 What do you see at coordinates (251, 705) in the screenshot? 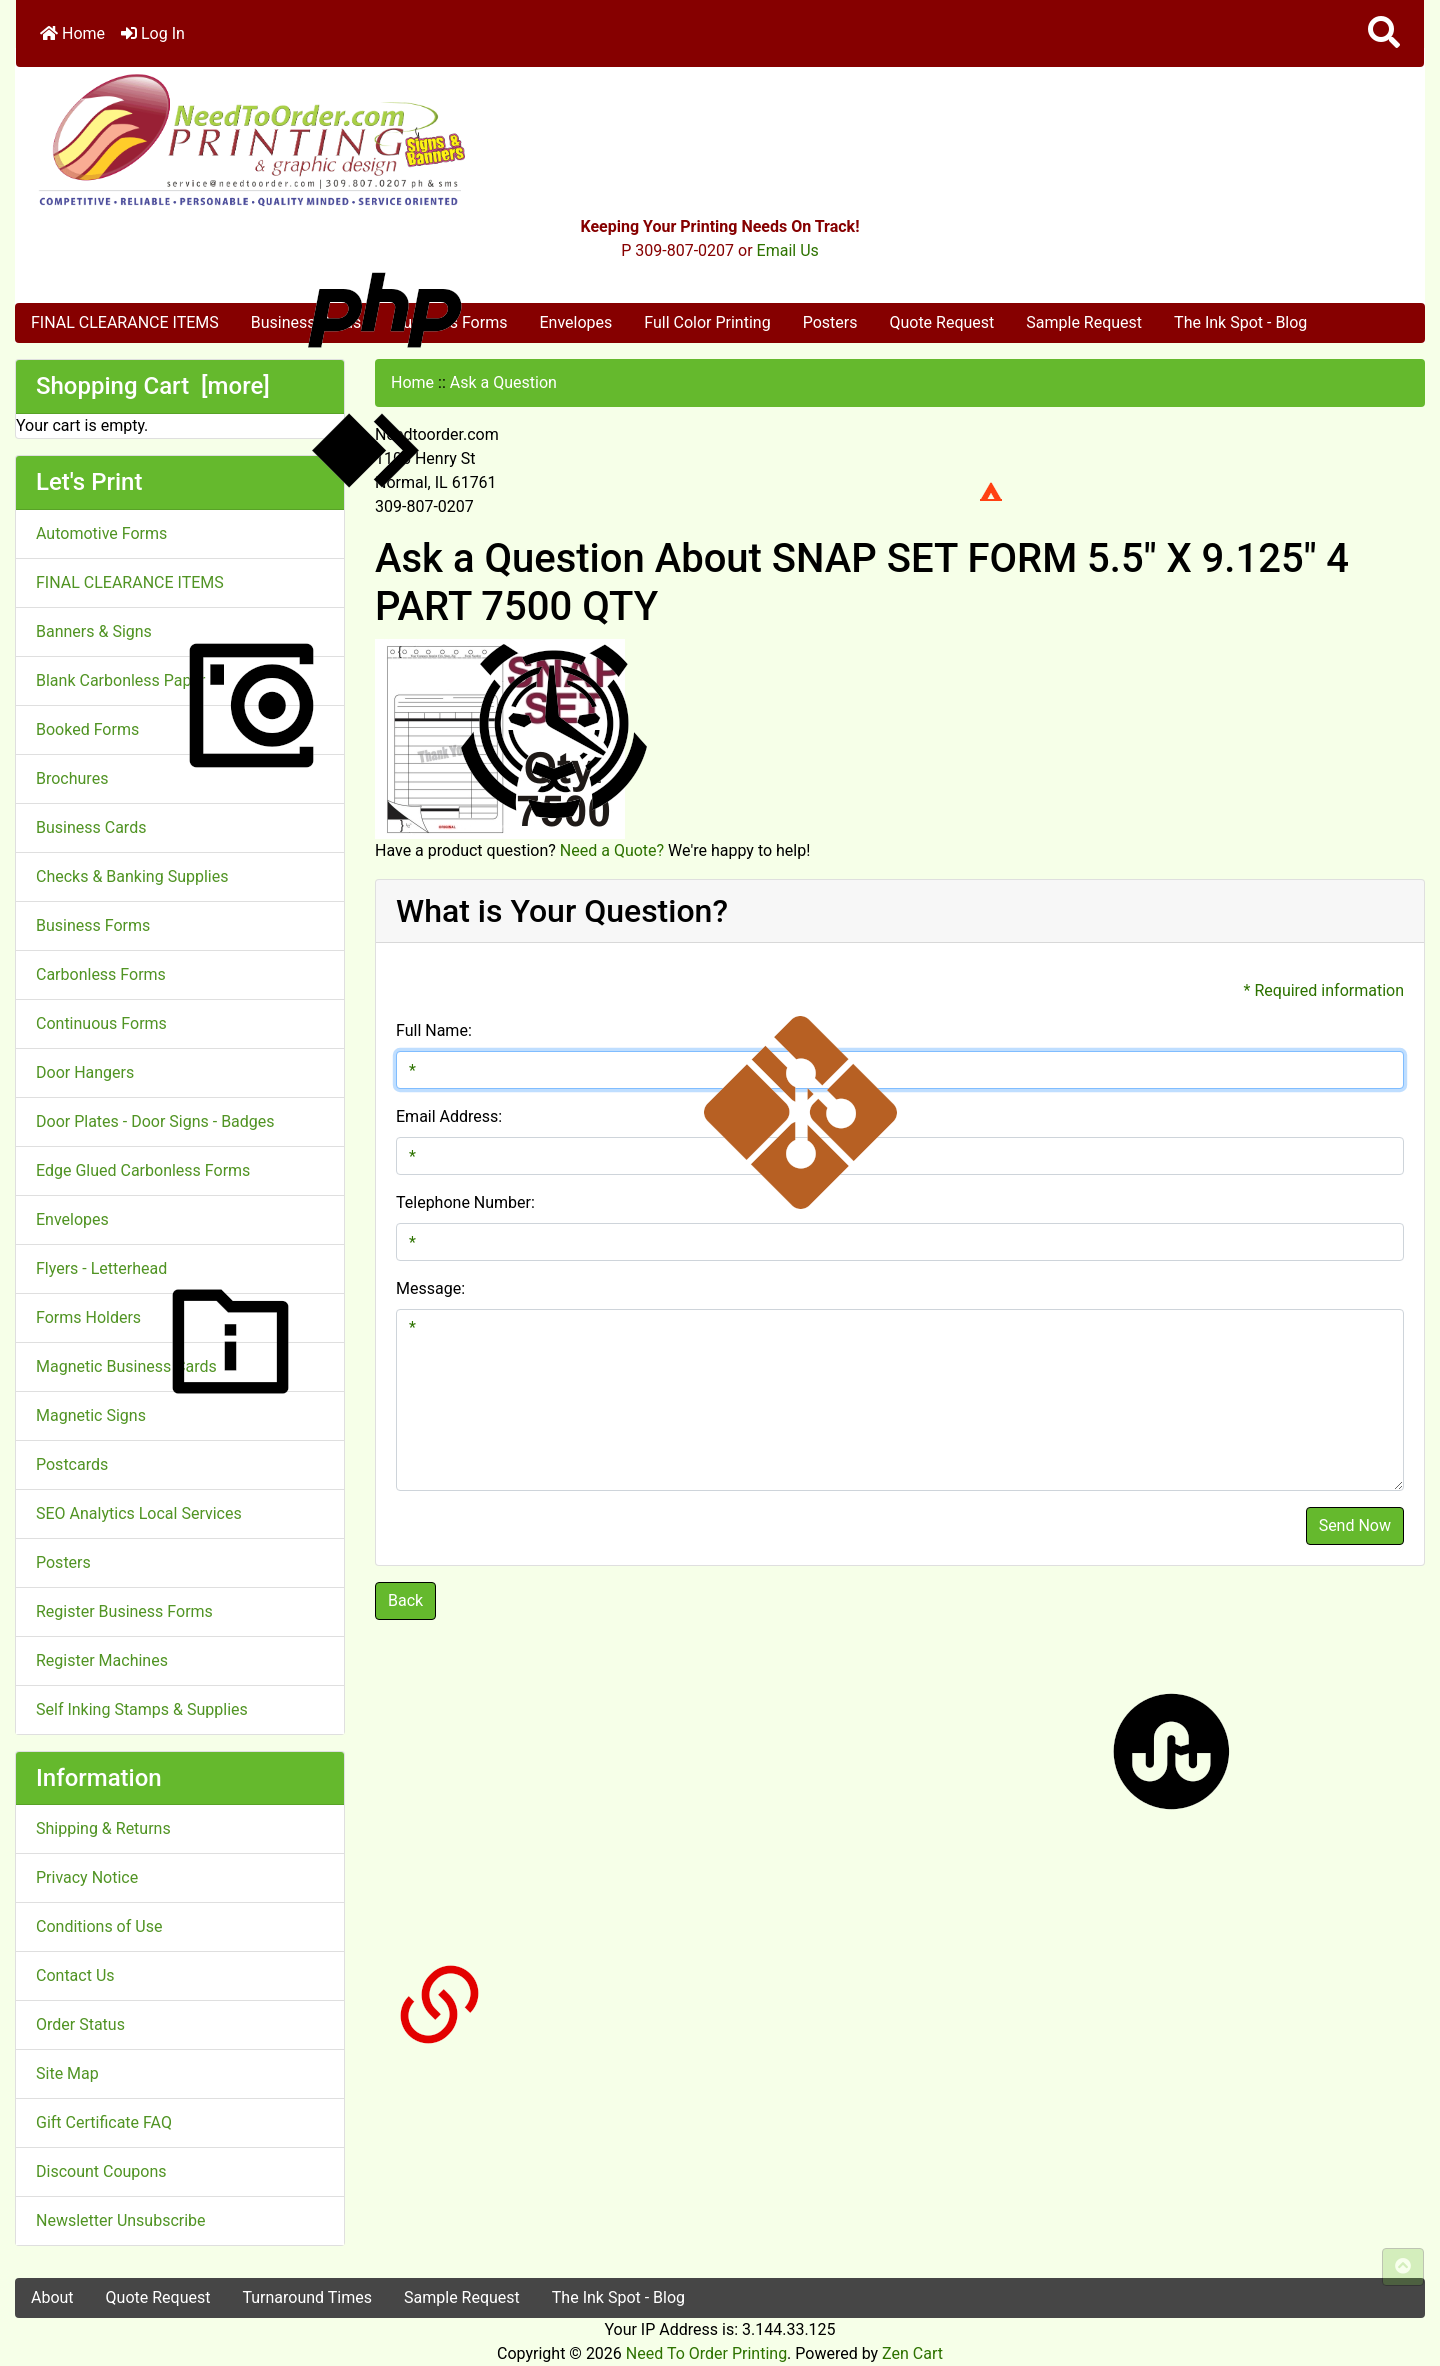
I see `access photo gallery` at bounding box center [251, 705].